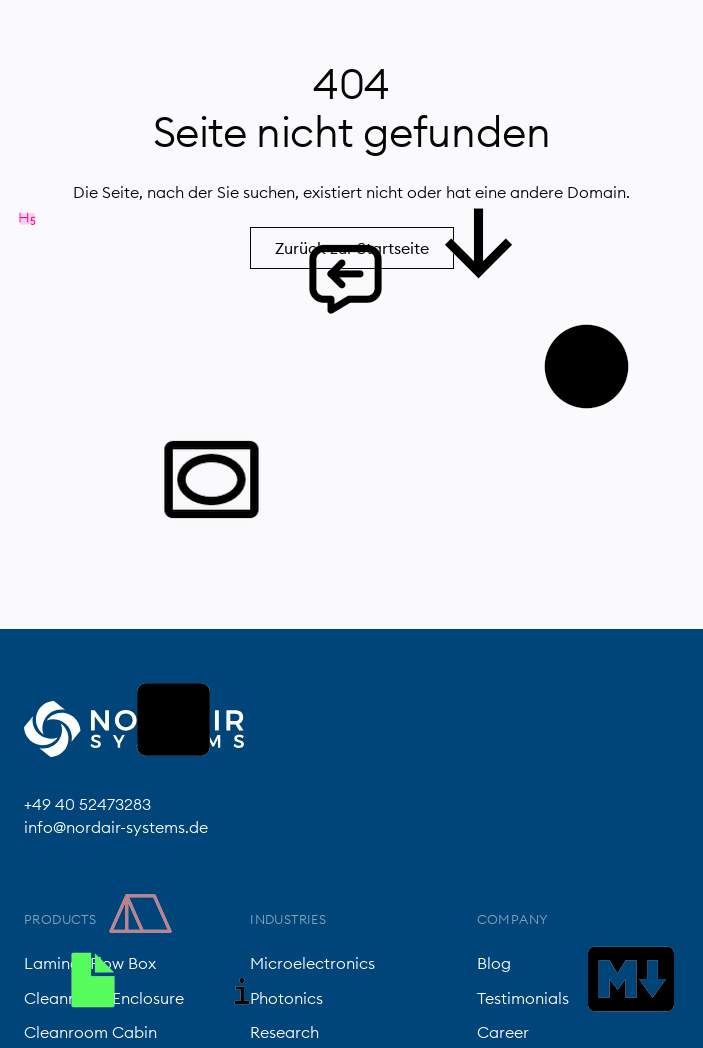  I want to click on reply to a message, so click(345, 277).